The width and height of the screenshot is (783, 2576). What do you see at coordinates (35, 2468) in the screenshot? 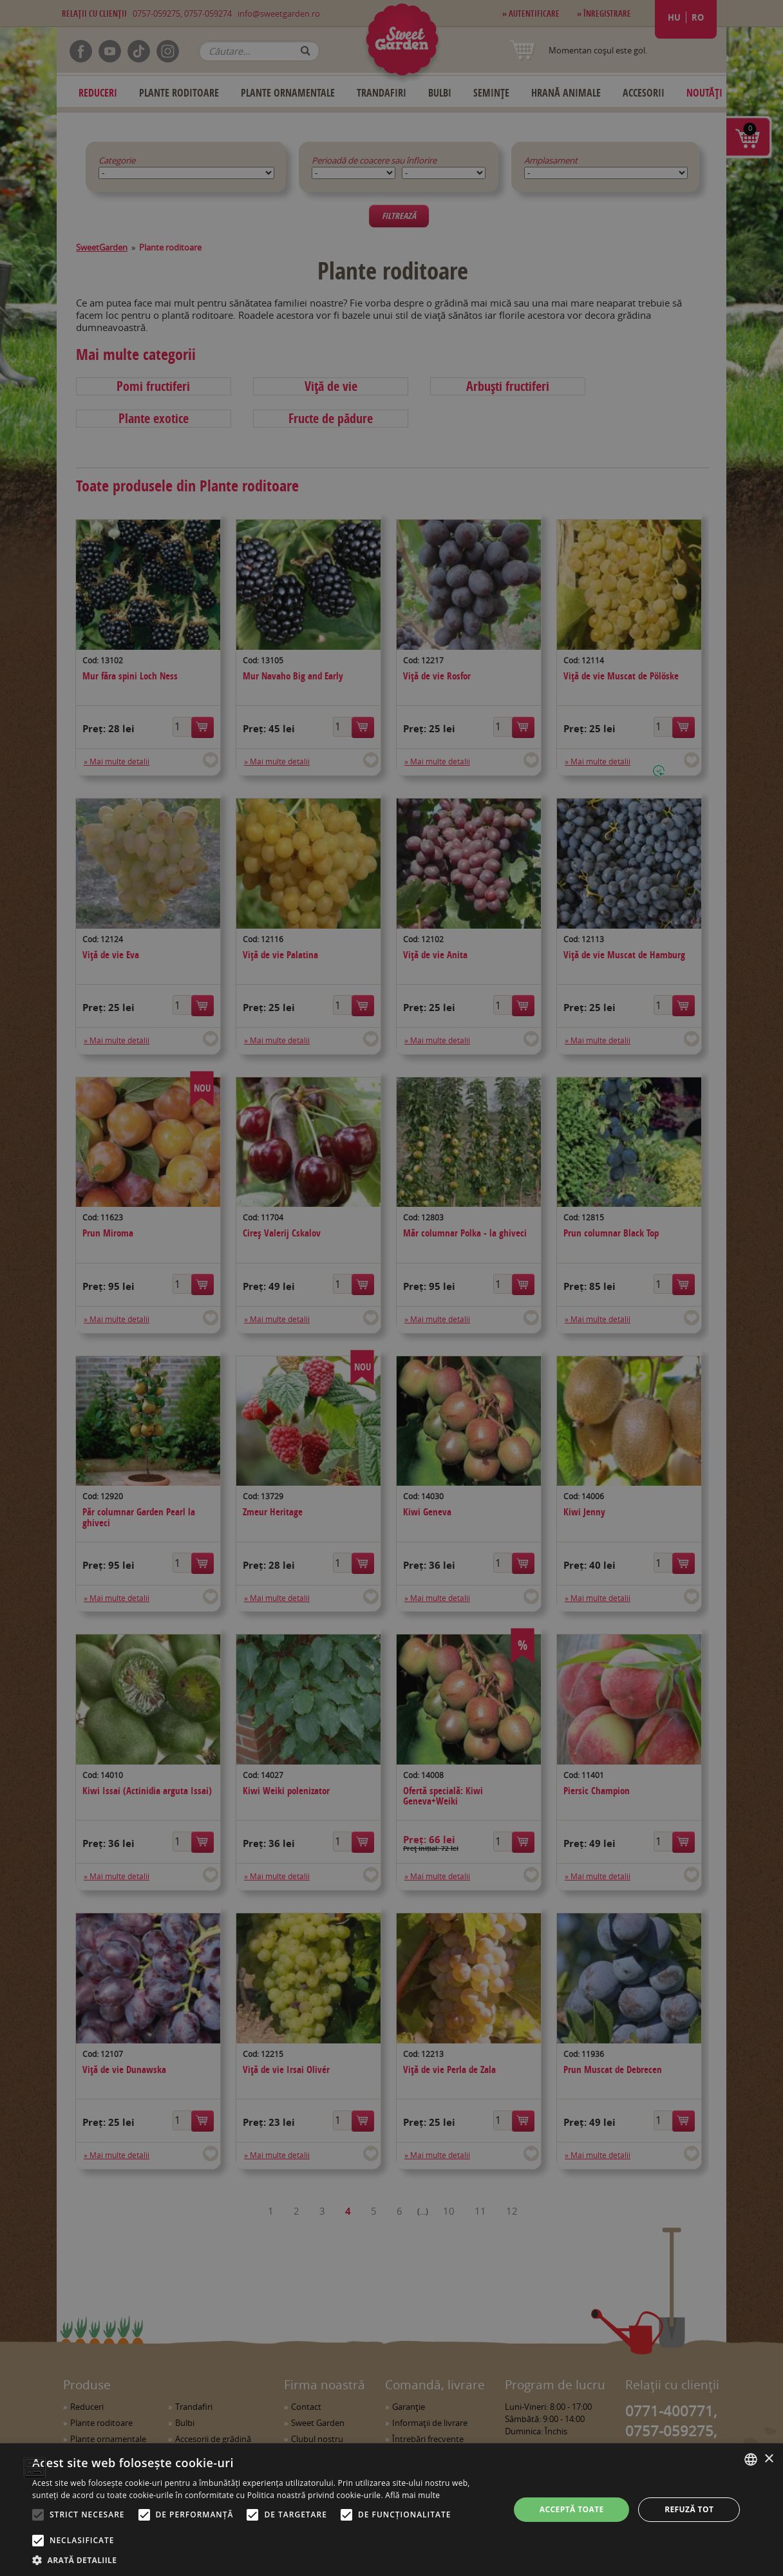
I see `access server settings or management` at bounding box center [35, 2468].